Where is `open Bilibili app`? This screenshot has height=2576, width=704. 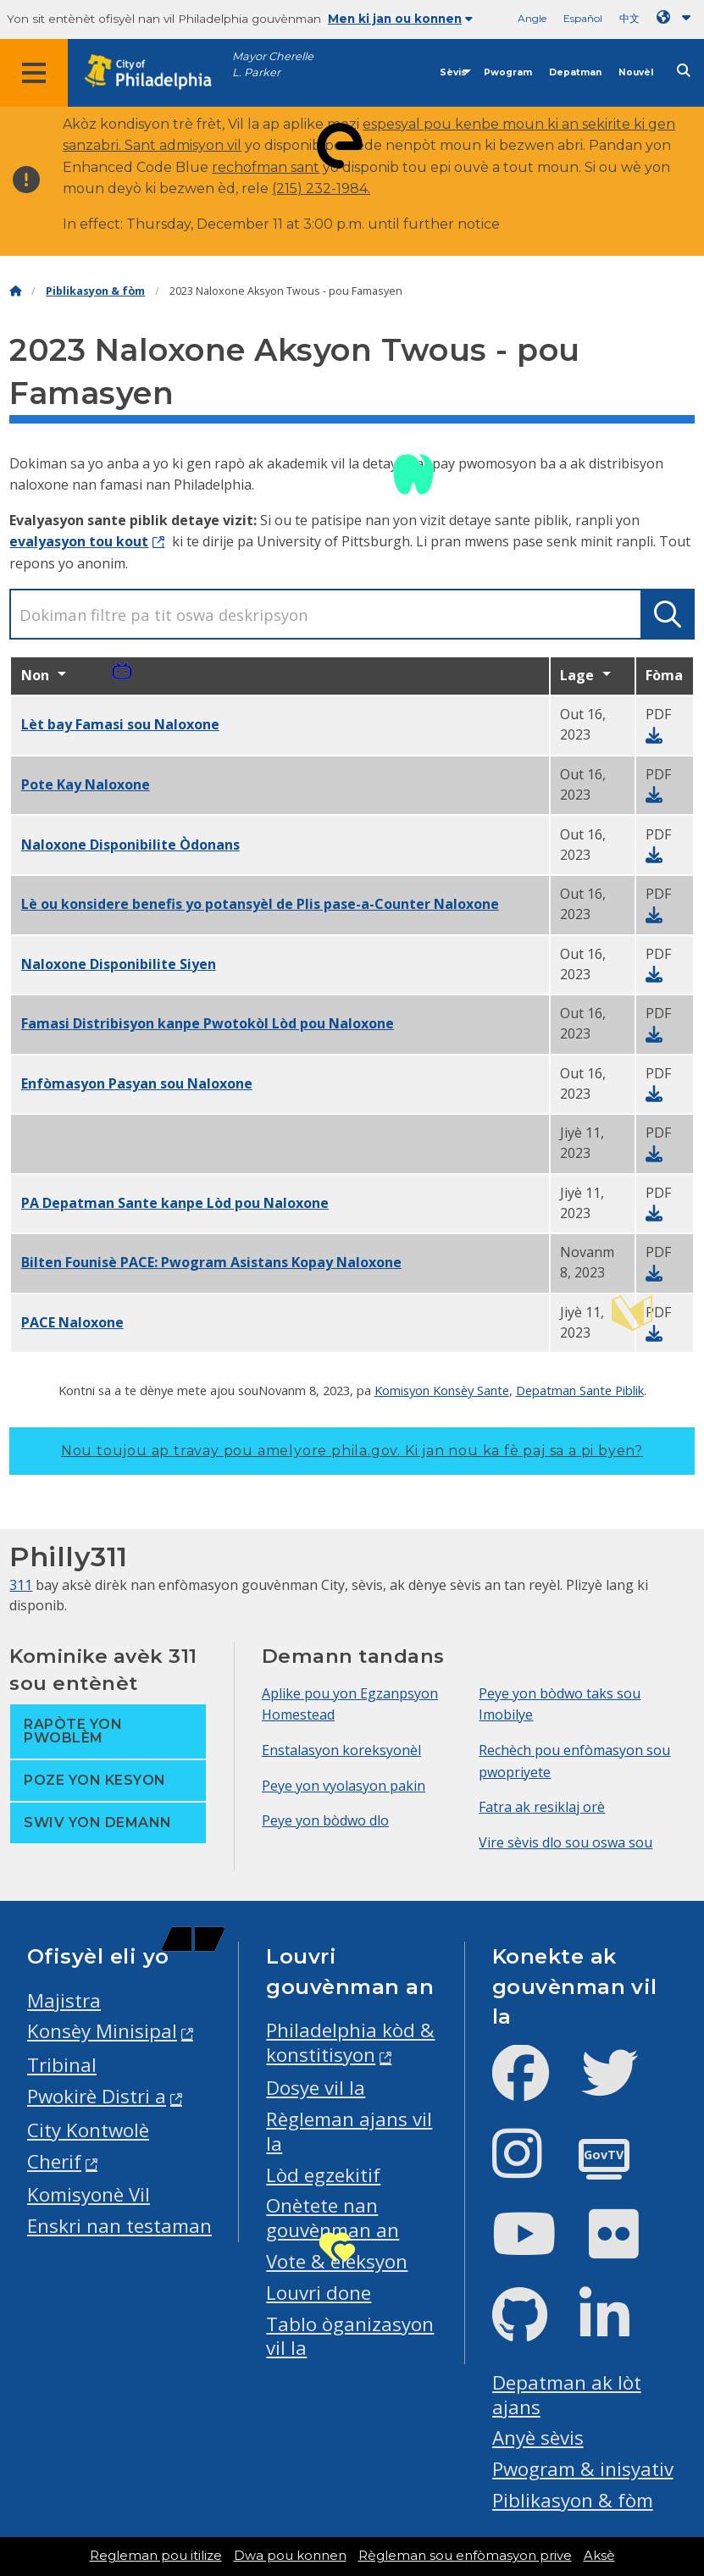 open Bilibili app is located at coordinates (122, 671).